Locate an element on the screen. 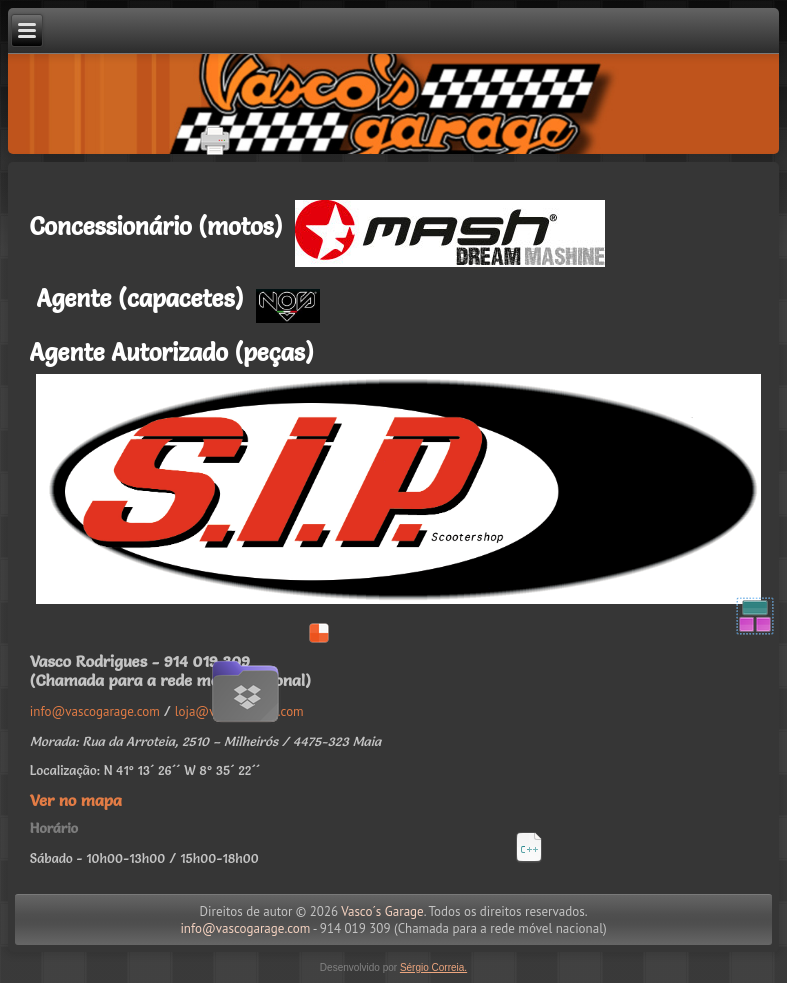  switch to the top-right workspace is located at coordinates (319, 633).